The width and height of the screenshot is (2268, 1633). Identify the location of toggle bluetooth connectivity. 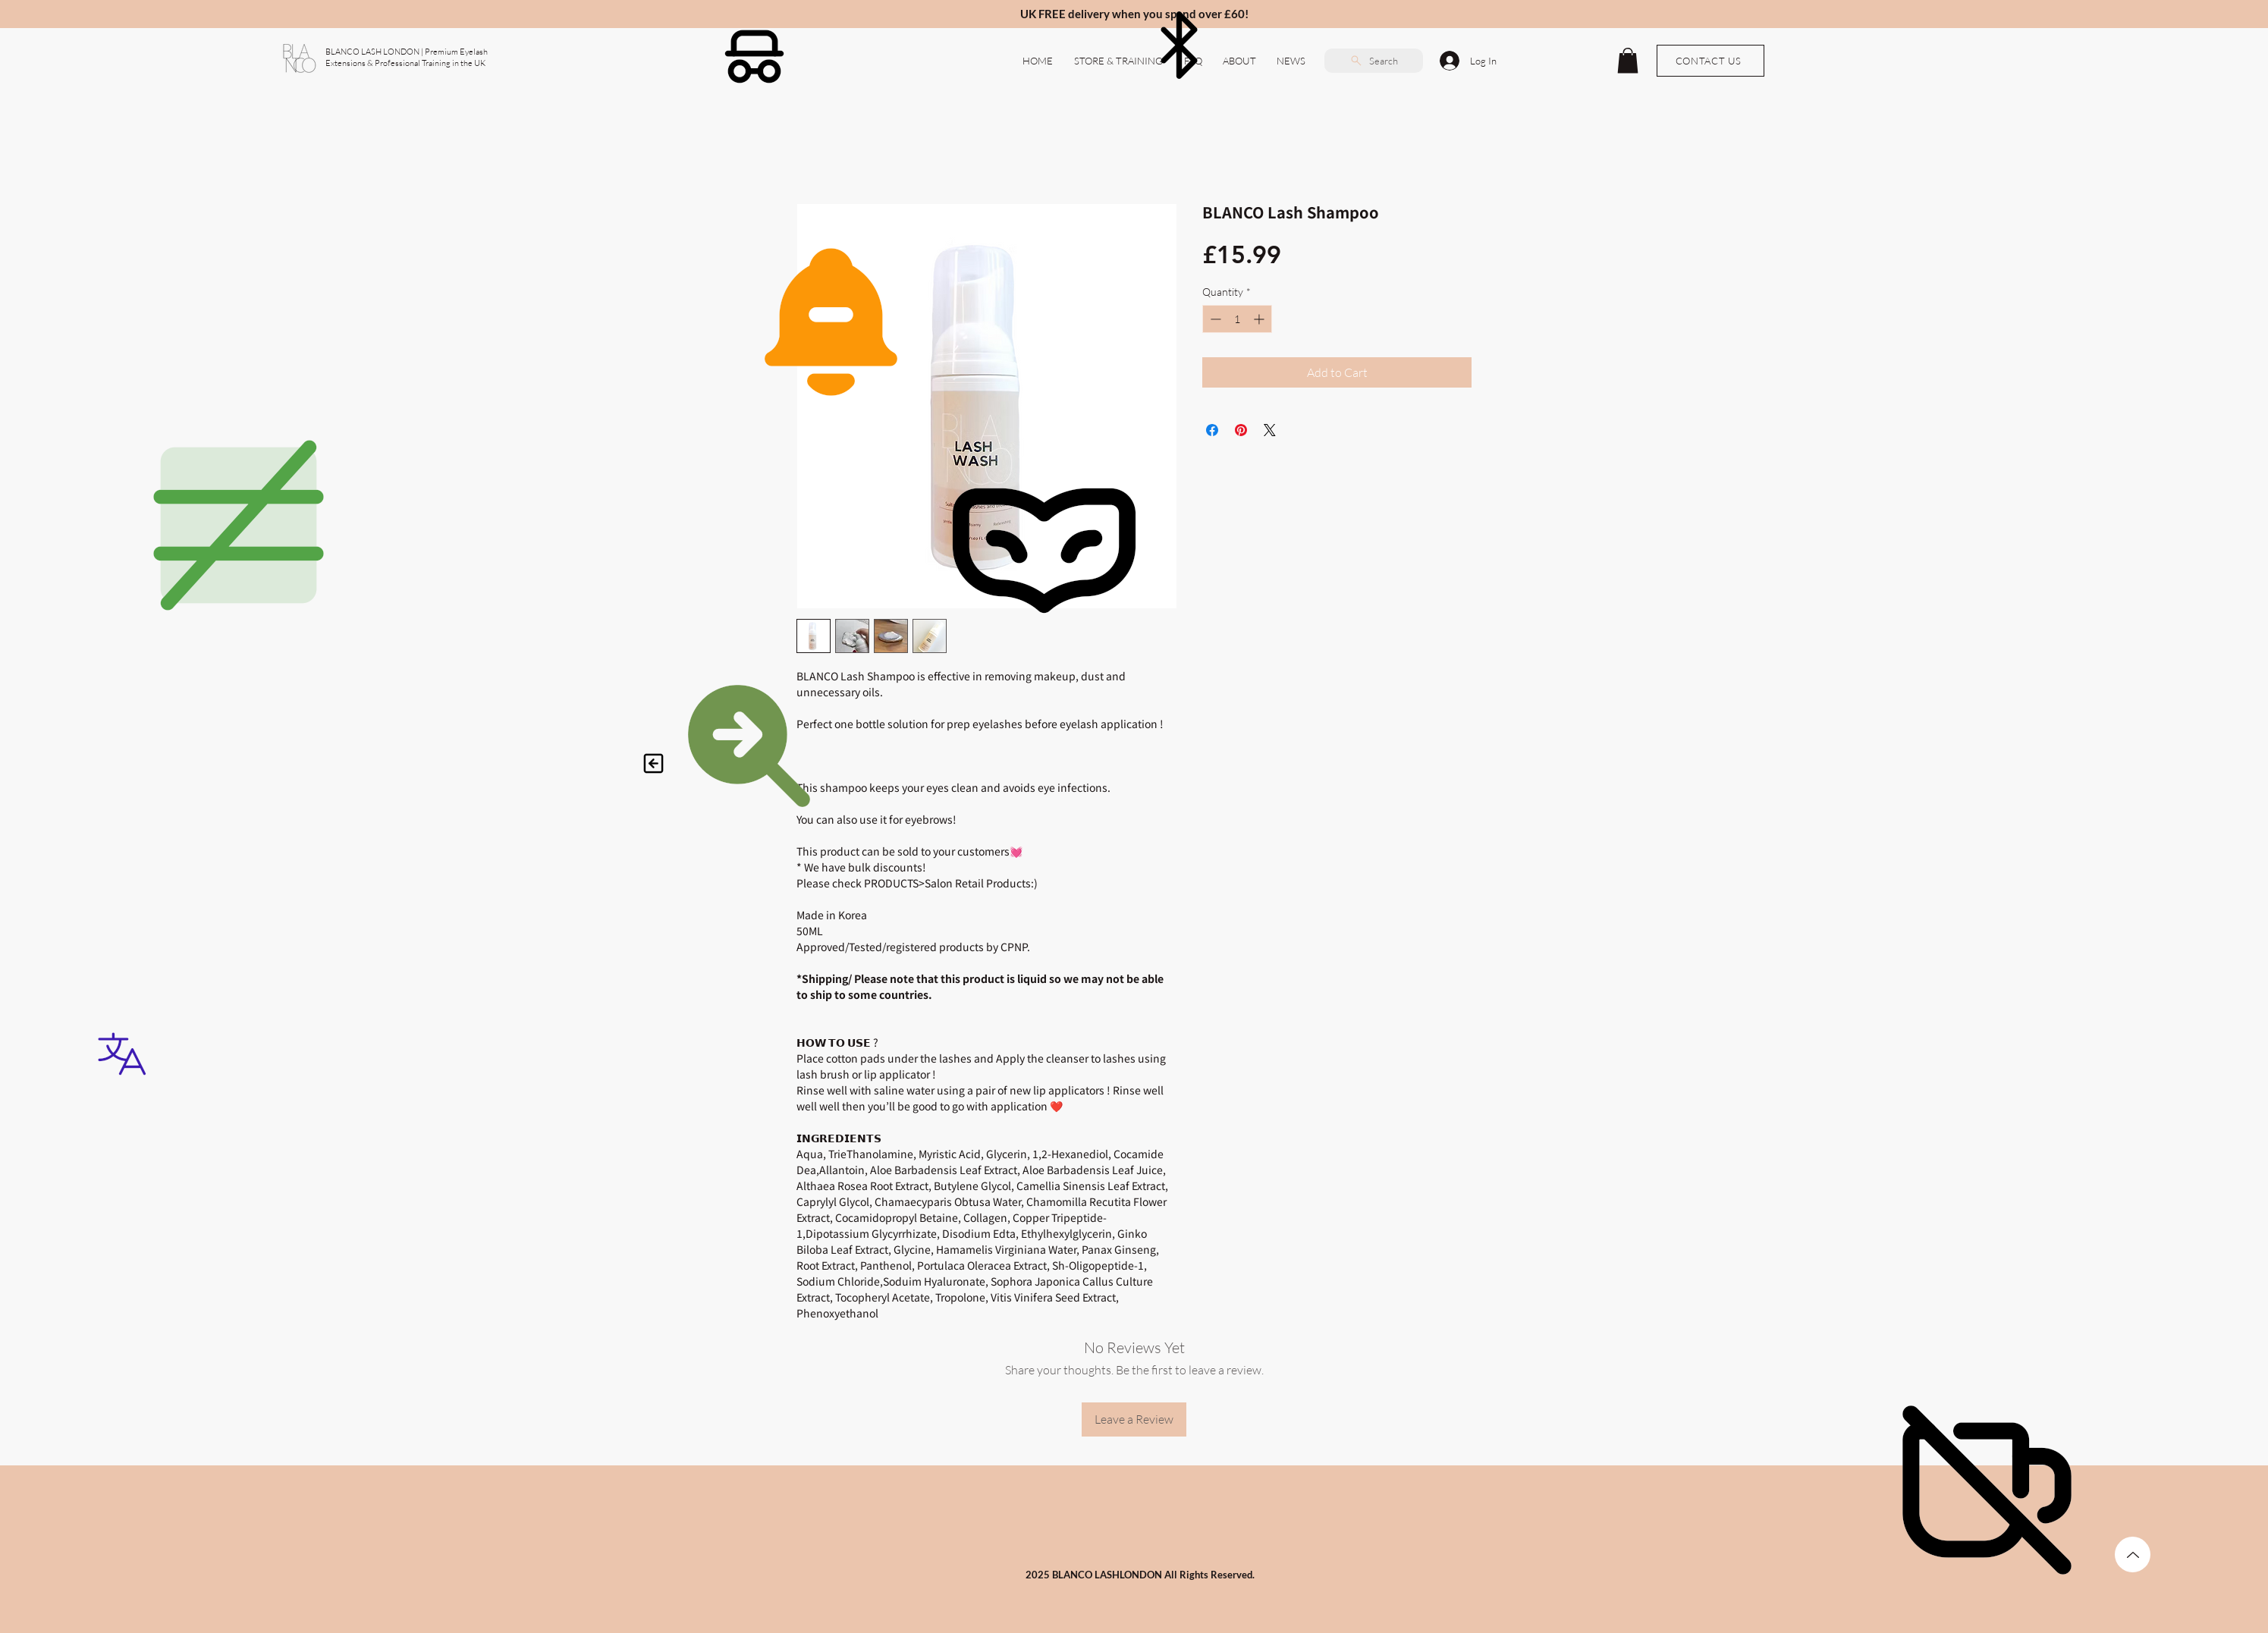
(1179, 45).